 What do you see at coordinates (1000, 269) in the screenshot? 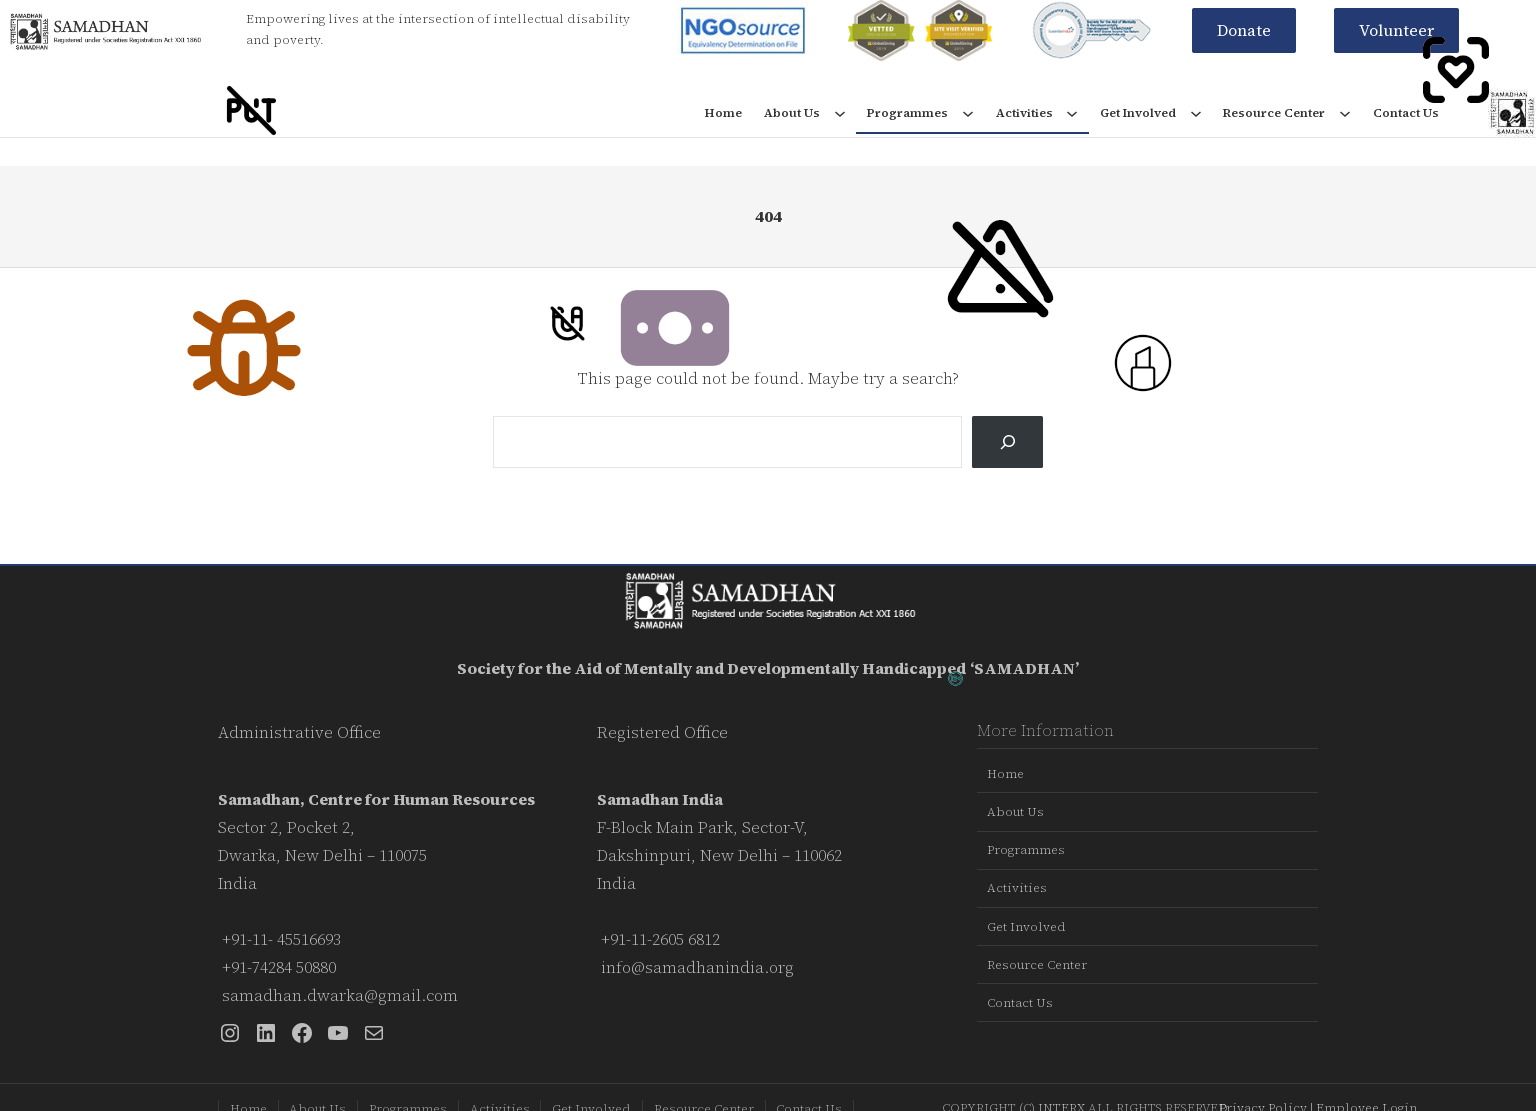
I see `dismiss or disable warning notifications` at bounding box center [1000, 269].